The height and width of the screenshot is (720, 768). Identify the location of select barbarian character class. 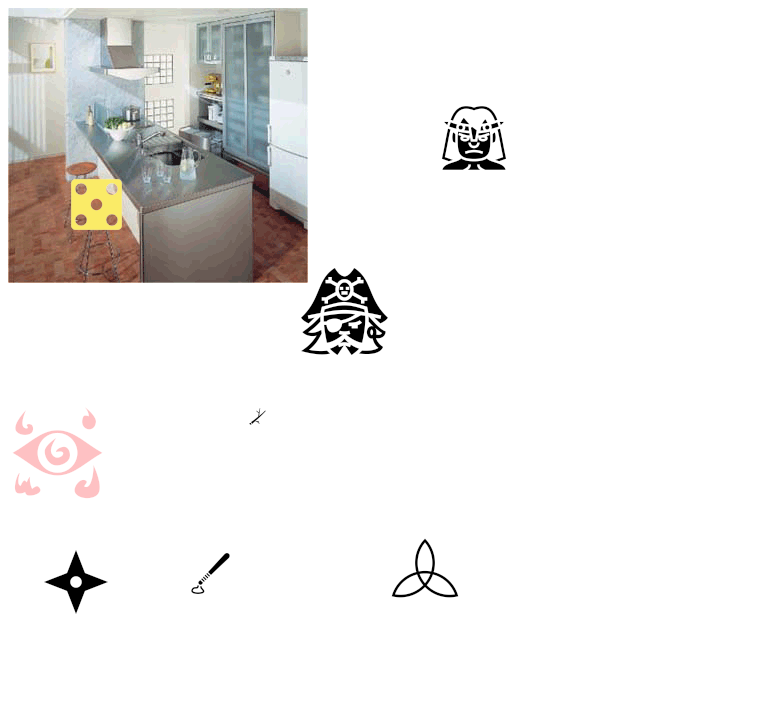
(474, 138).